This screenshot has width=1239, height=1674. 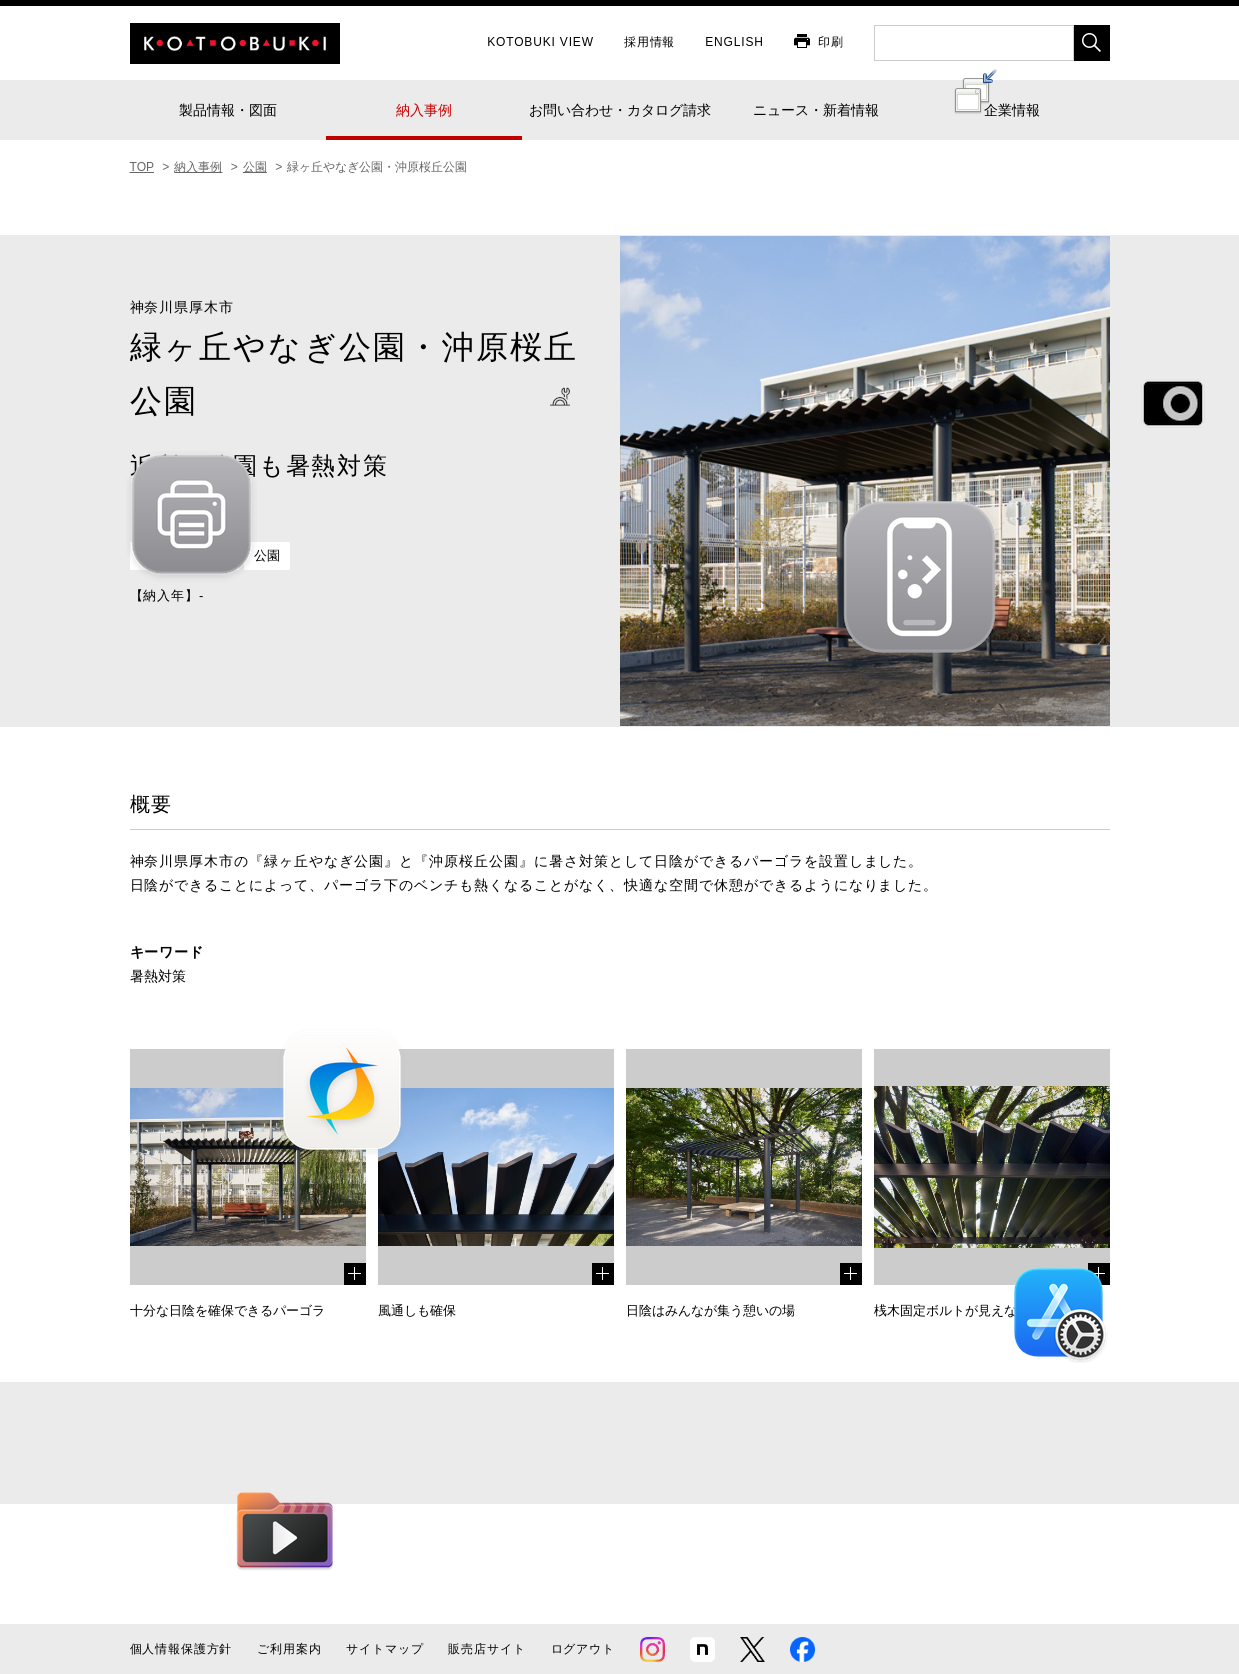 I want to click on restore window to previous size, so click(x=975, y=91).